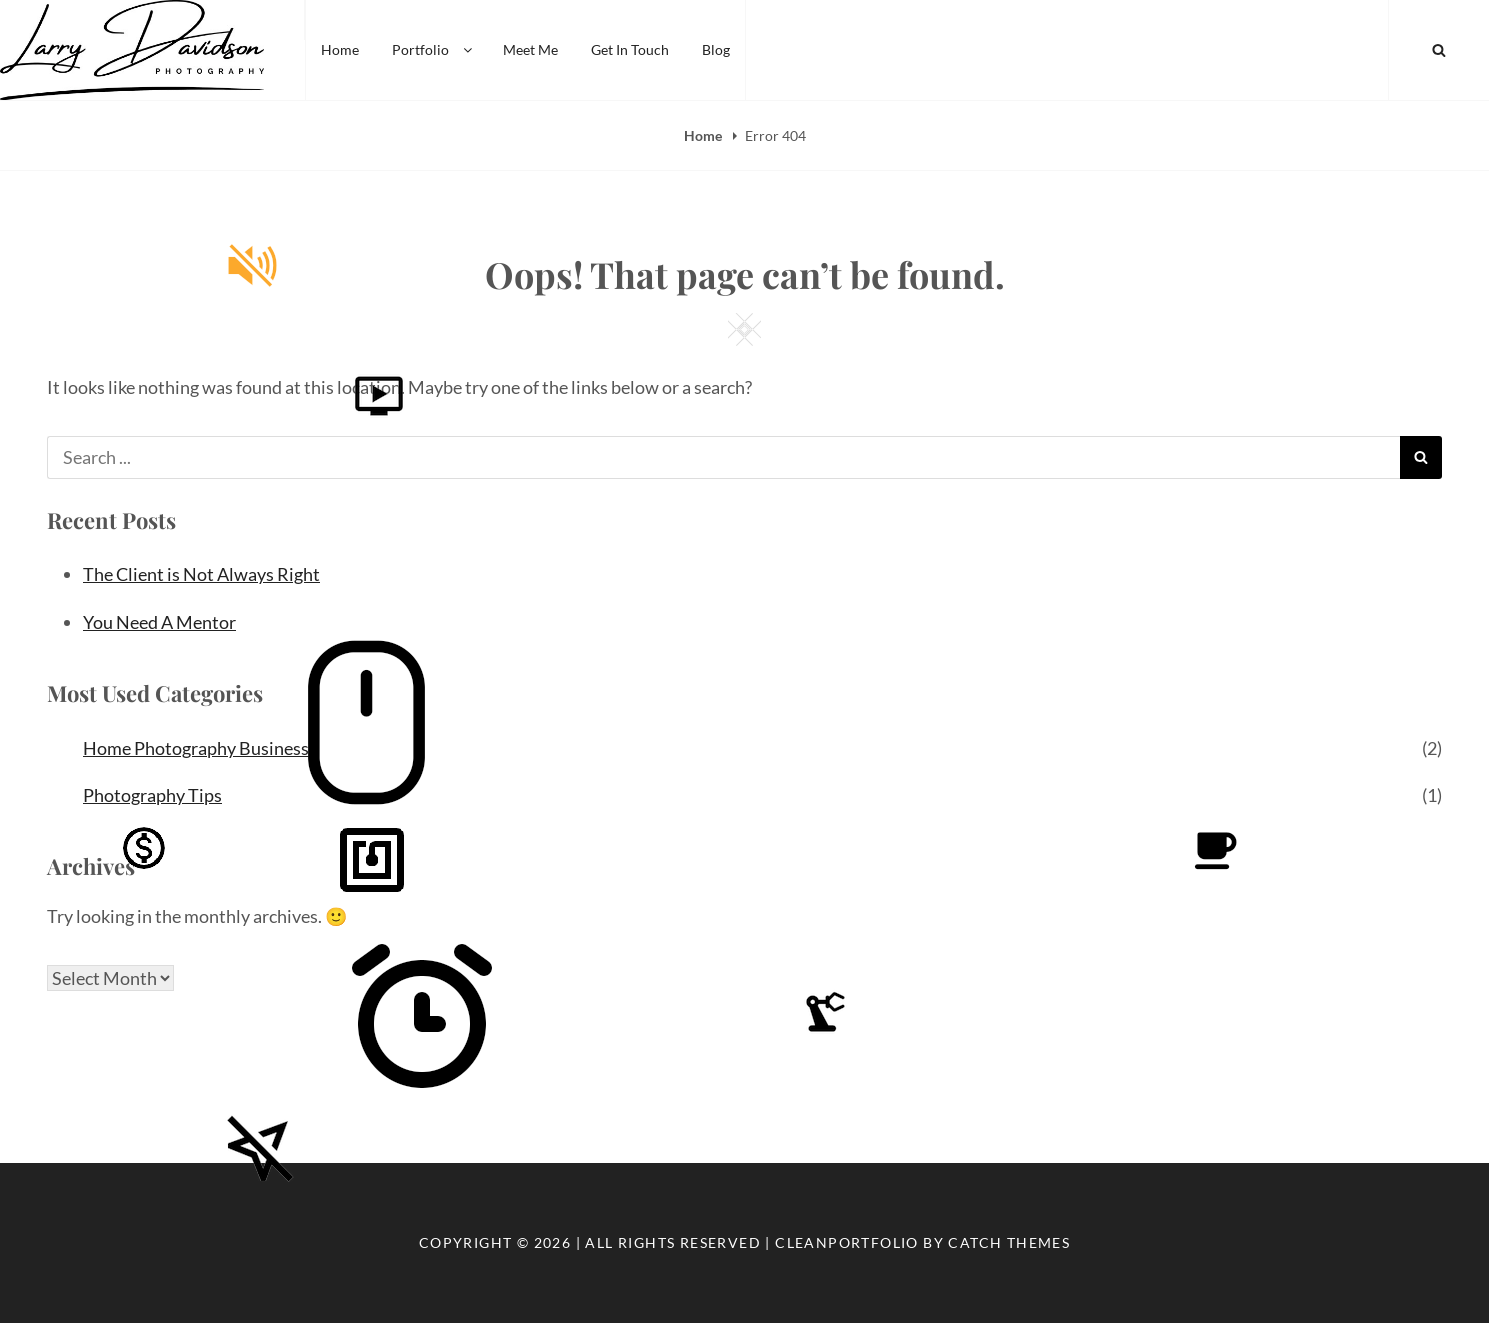 This screenshot has width=1489, height=1323. I want to click on location sharing is disabled, so click(258, 1151).